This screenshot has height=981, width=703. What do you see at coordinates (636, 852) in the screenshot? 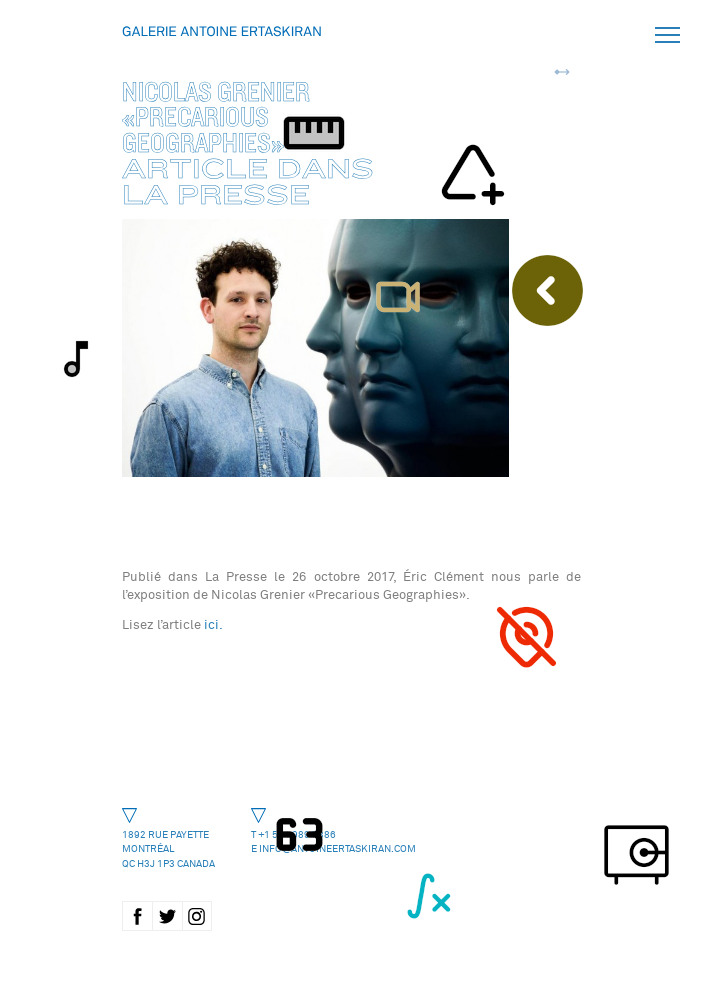
I see `access secure storage or vault` at bounding box center [636, 852].